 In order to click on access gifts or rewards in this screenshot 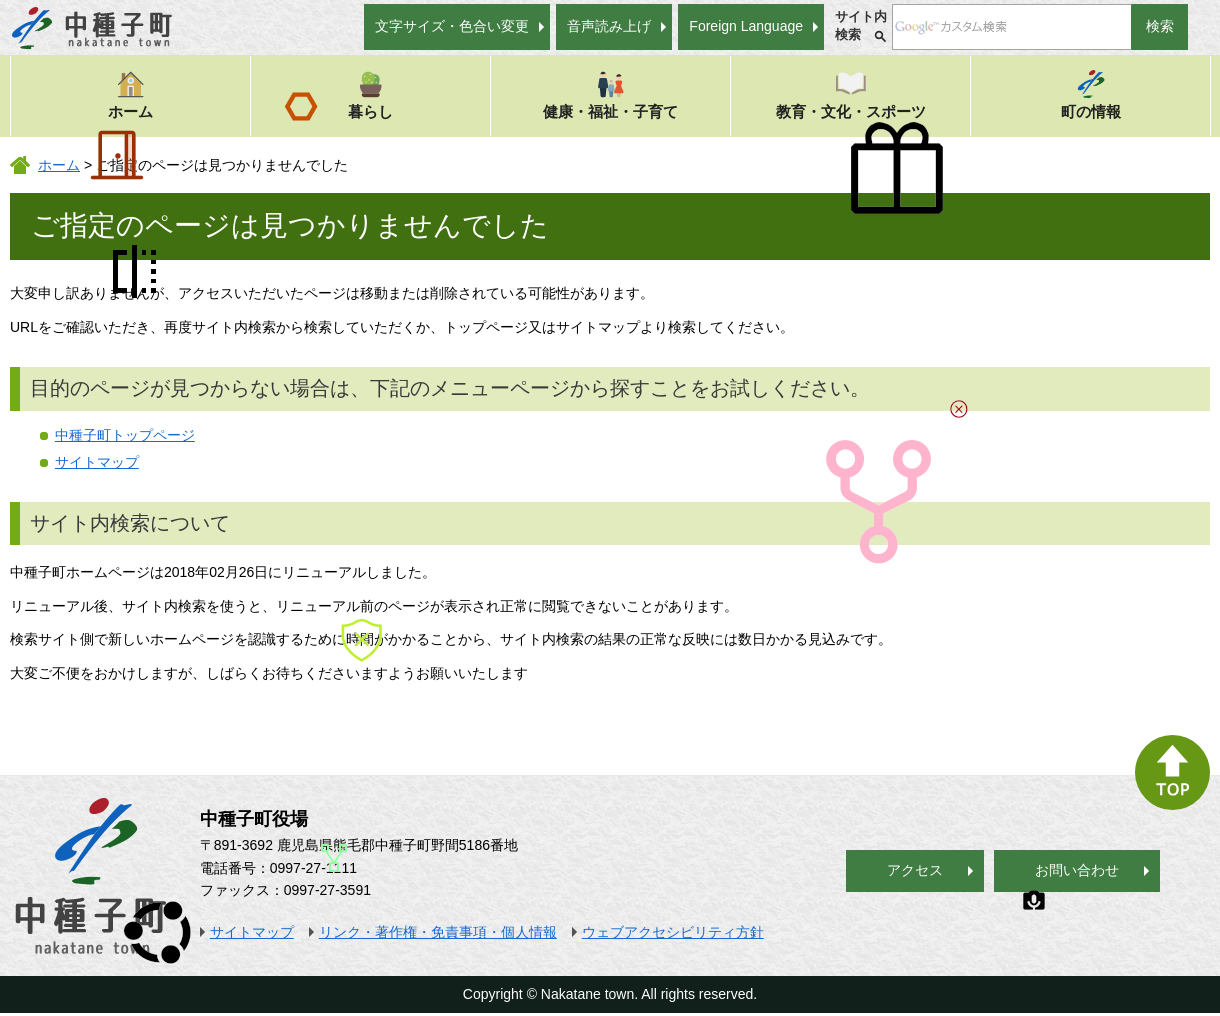, I will do `click(900, 171)`.